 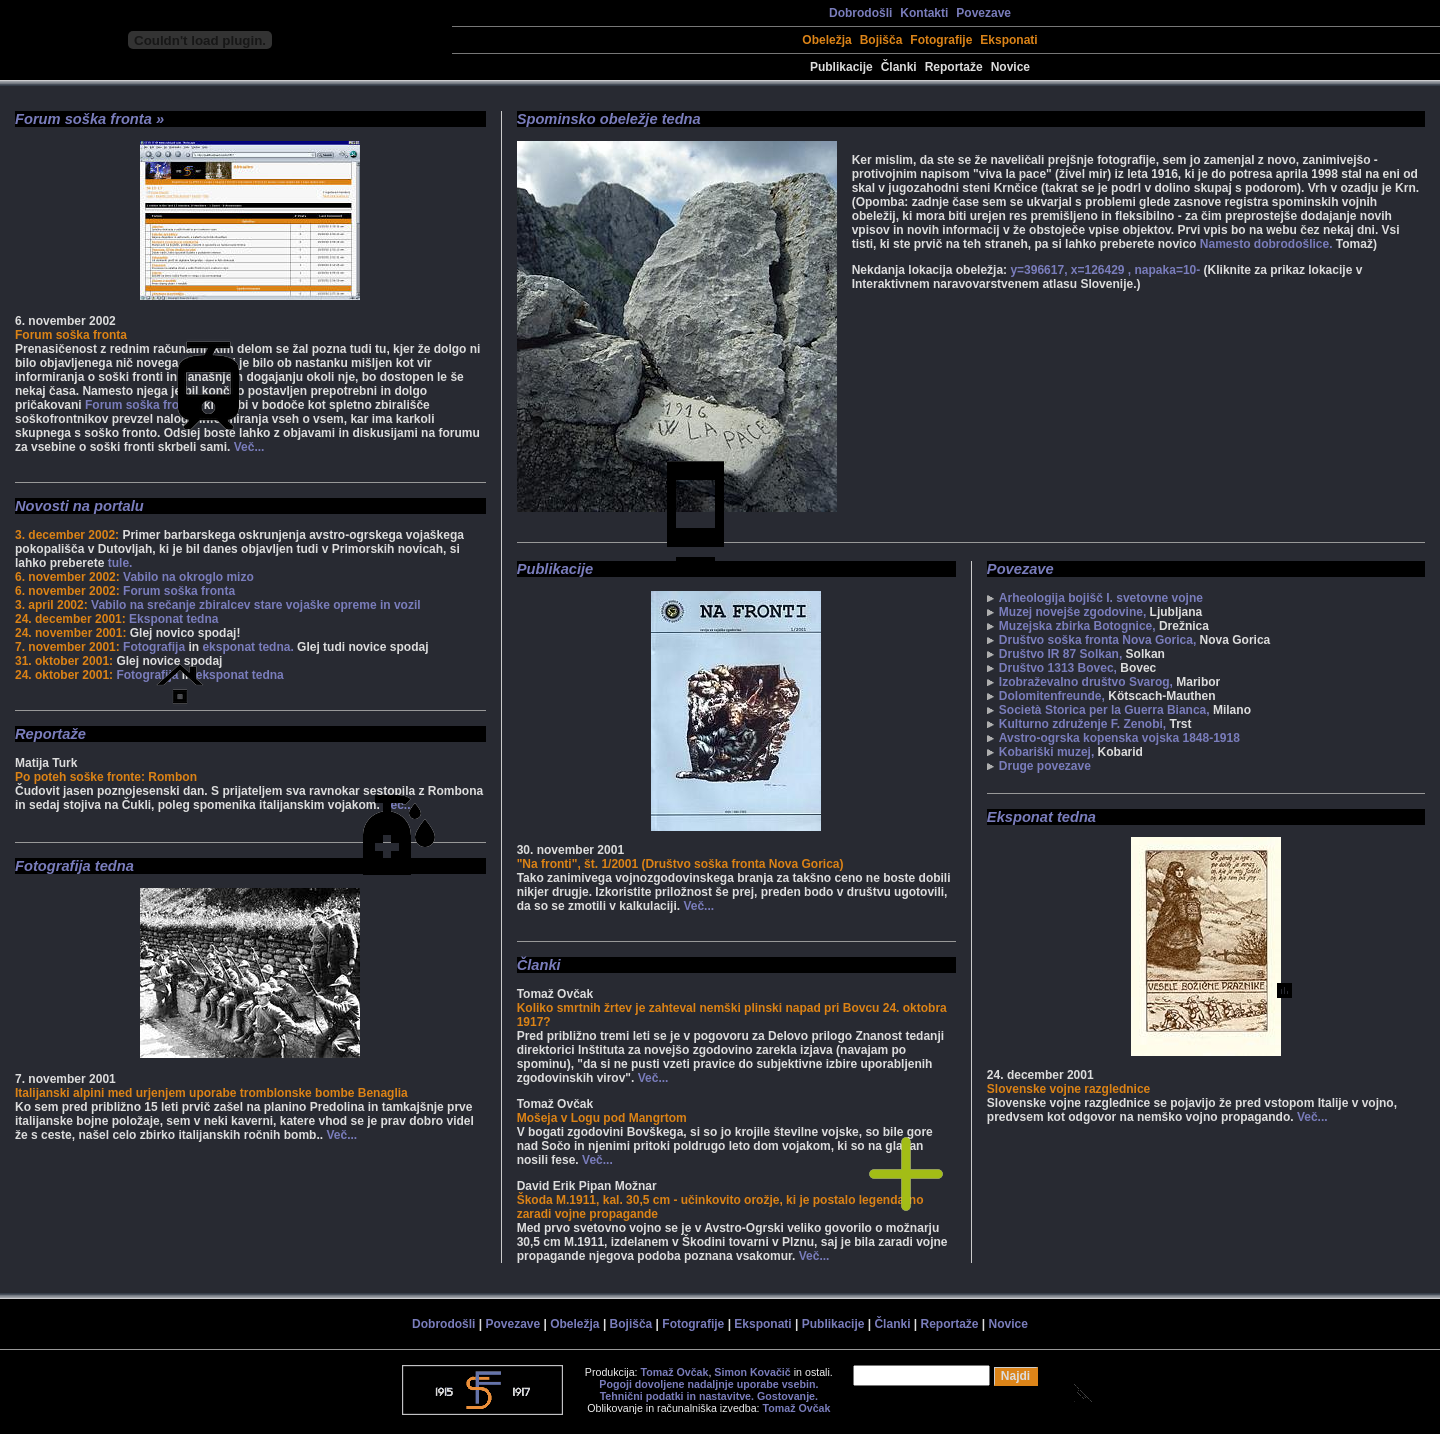 What do you see at coordinates (1284, 990) in the screenshot?
I see `insert a chart or graph into a document` at bounding box center [1284, 990].